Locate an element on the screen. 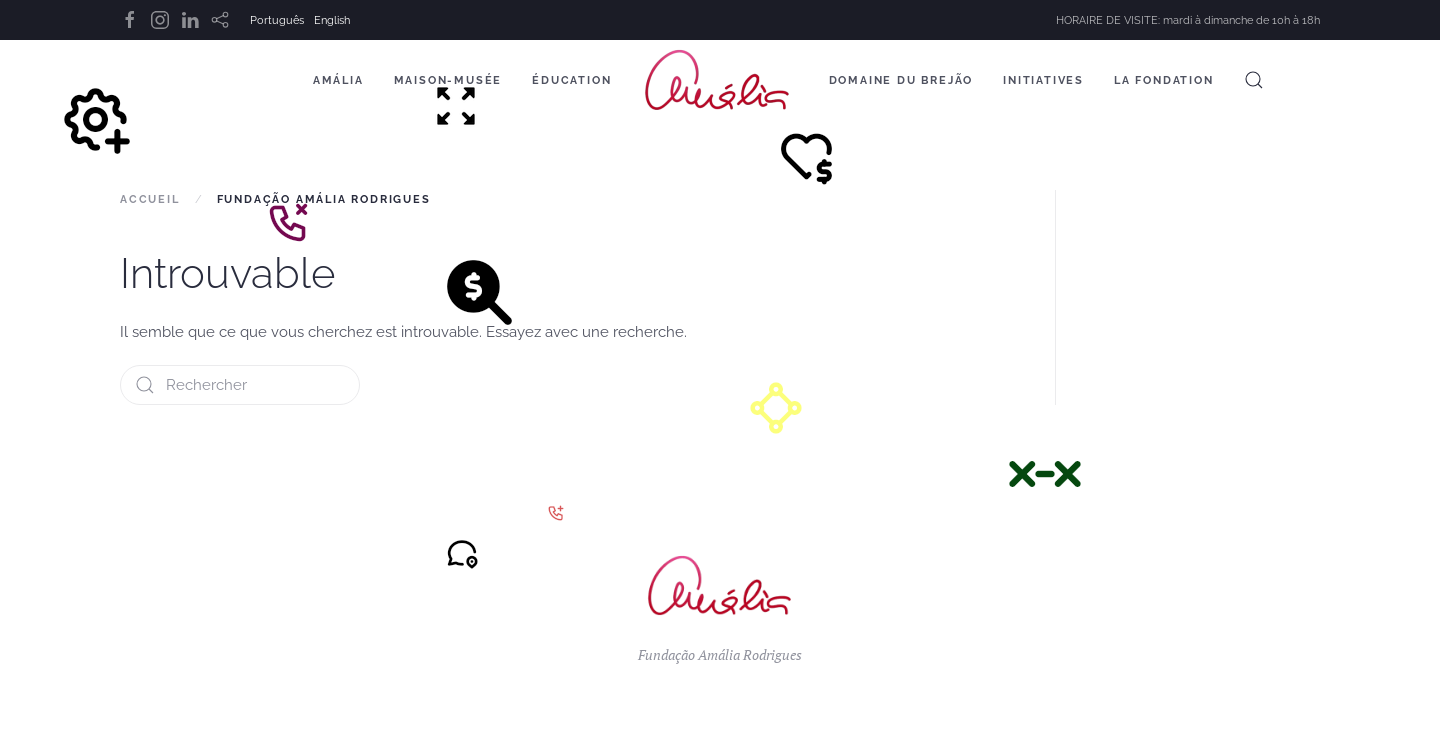  end the current phone call is located at coordinates (288, 222).